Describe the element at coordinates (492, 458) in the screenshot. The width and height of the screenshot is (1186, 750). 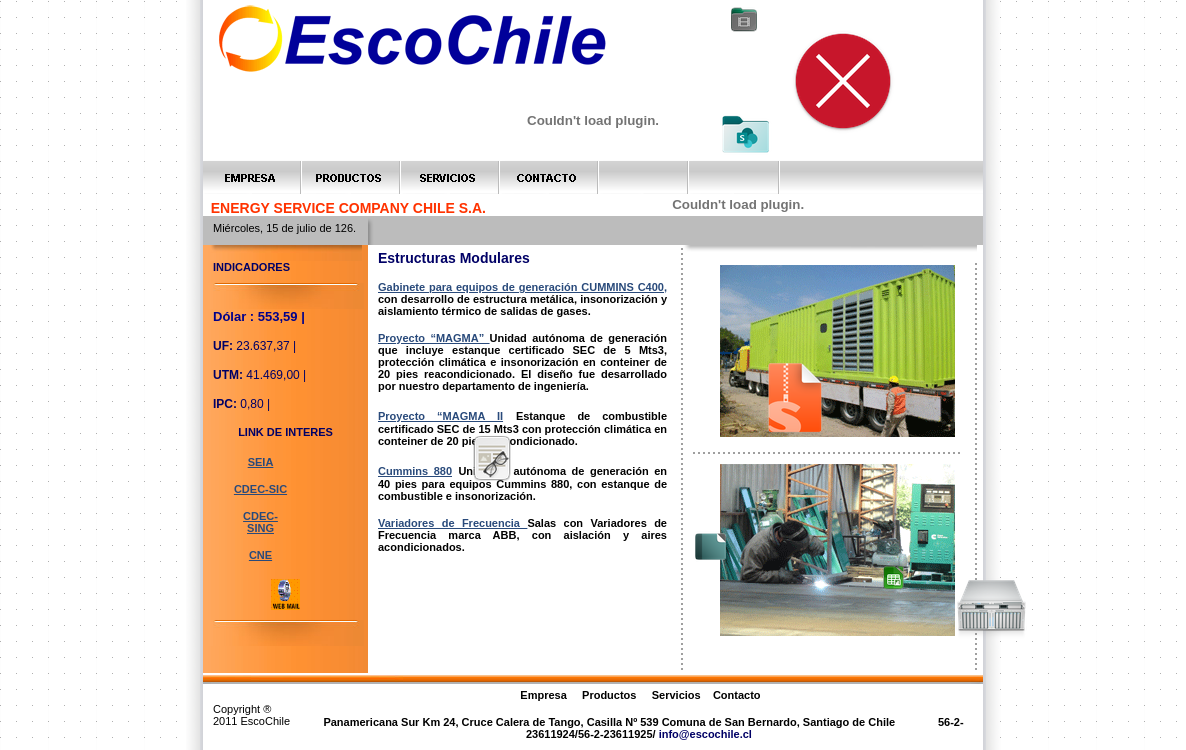
I see `open office productivity applications` at that location.